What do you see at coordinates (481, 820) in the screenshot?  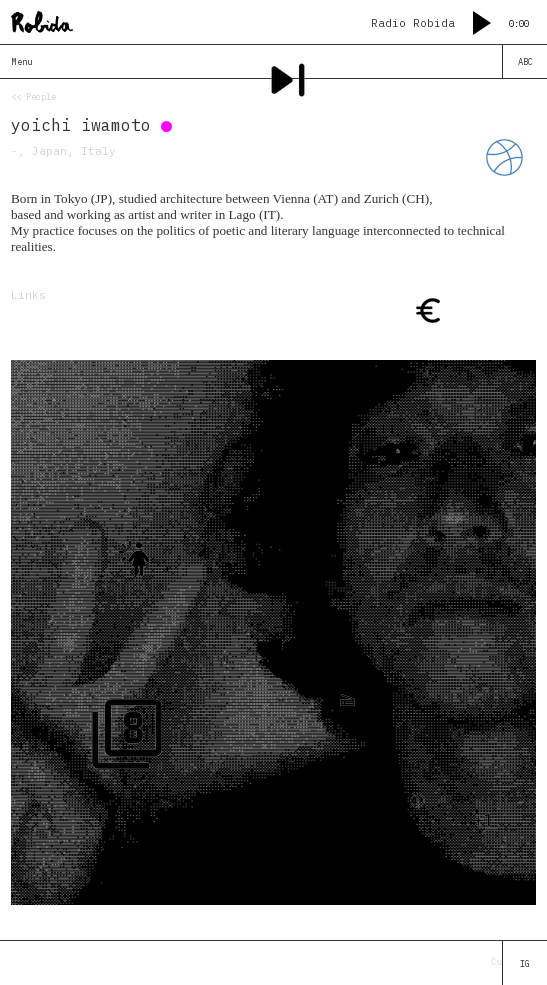 I see `increase exposure by one stop` at bounding box center [481, 820].